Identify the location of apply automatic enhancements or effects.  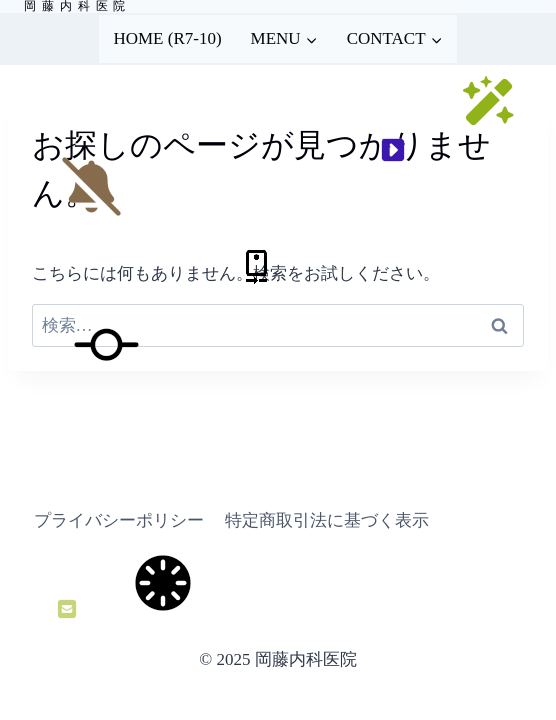
(489, 102).